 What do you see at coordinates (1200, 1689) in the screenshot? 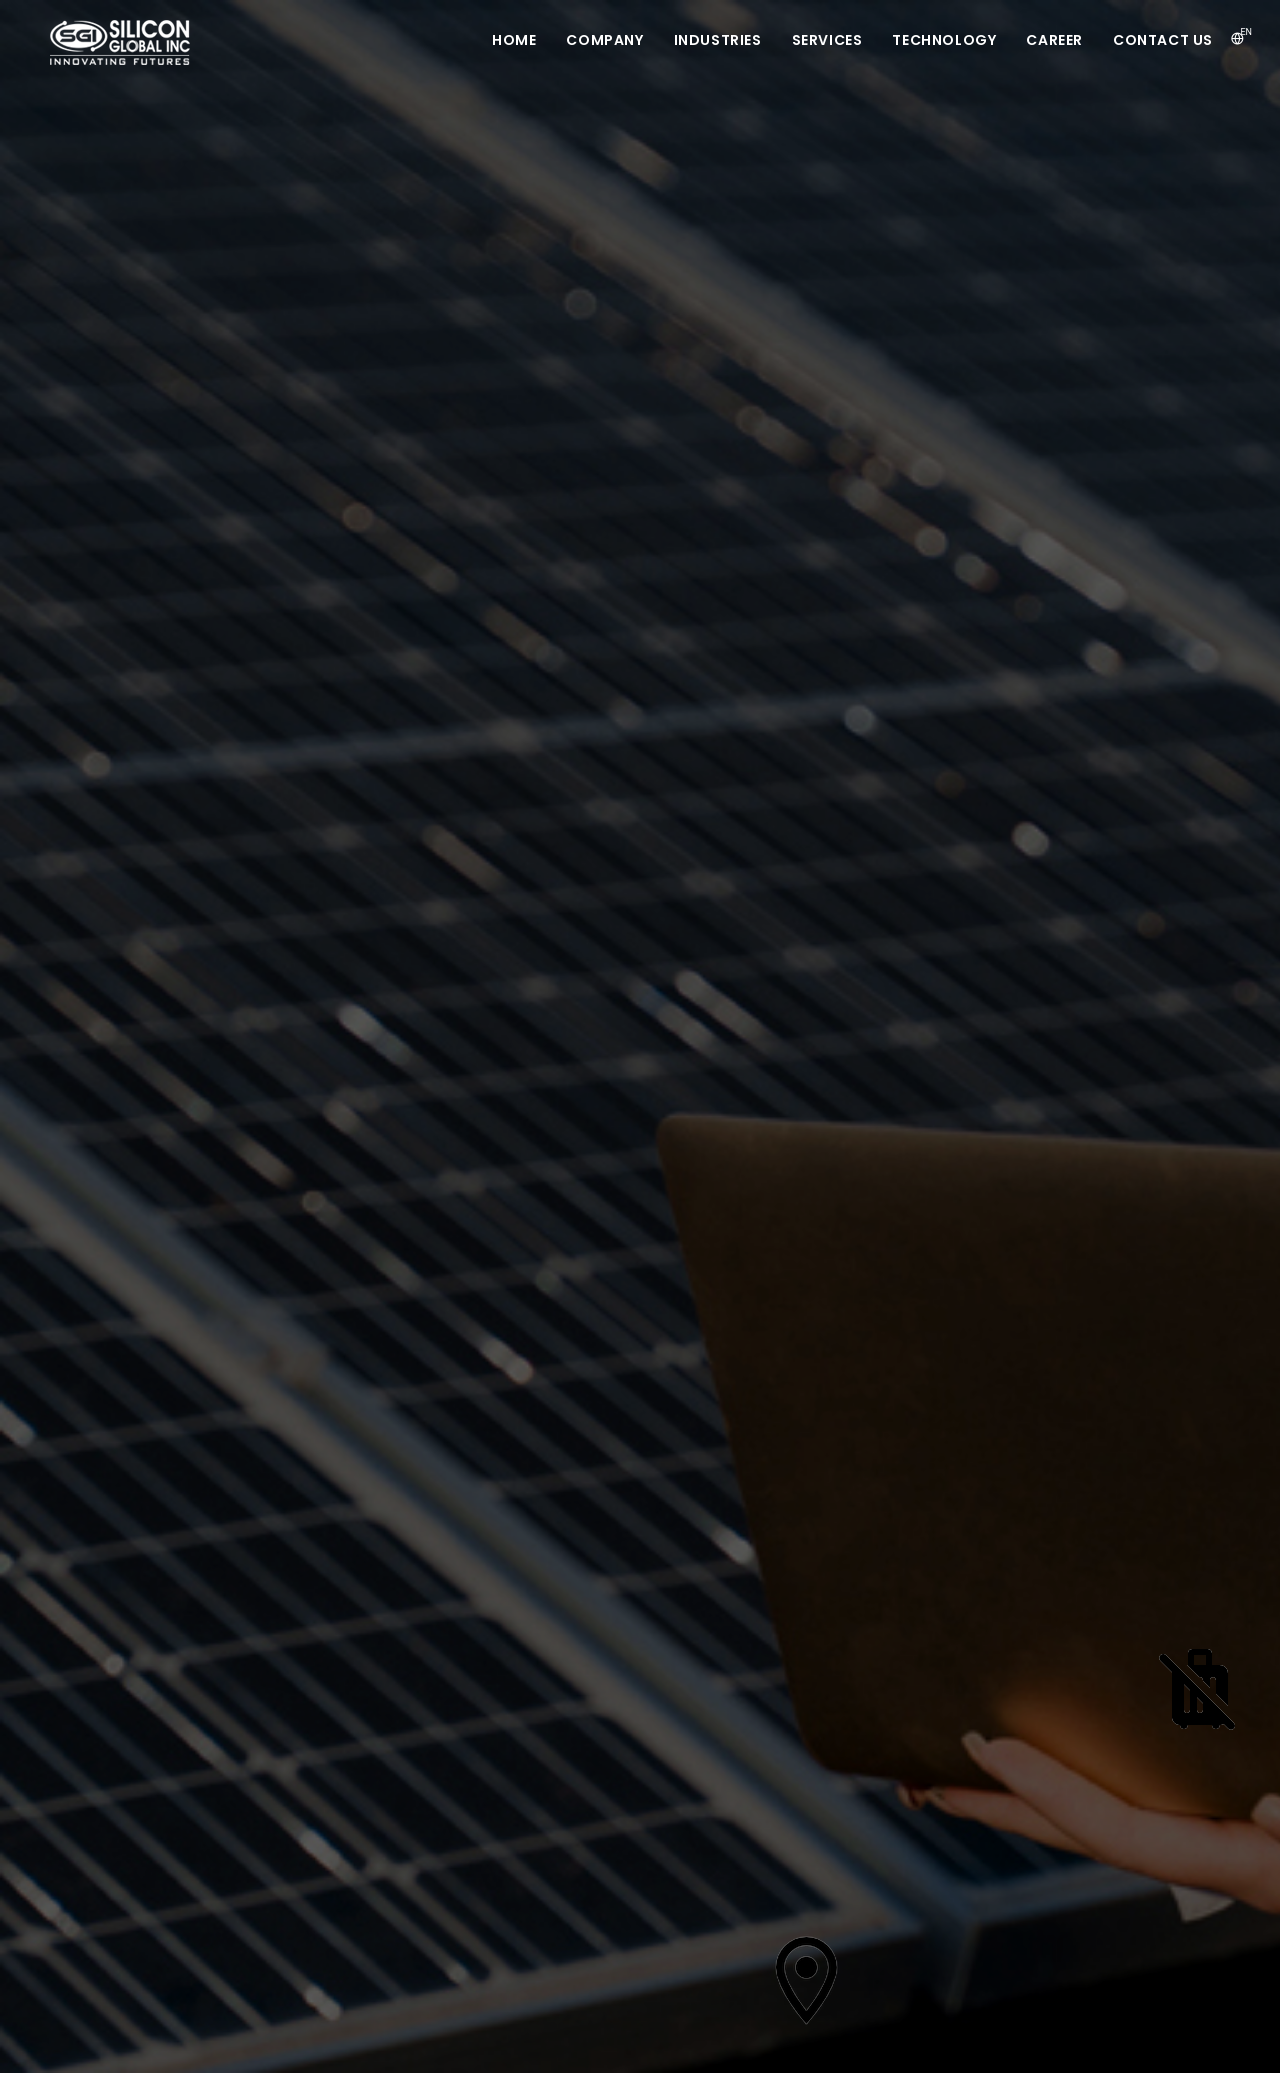
I see `no luggage allowed` at bounding box center [1200, 1689].